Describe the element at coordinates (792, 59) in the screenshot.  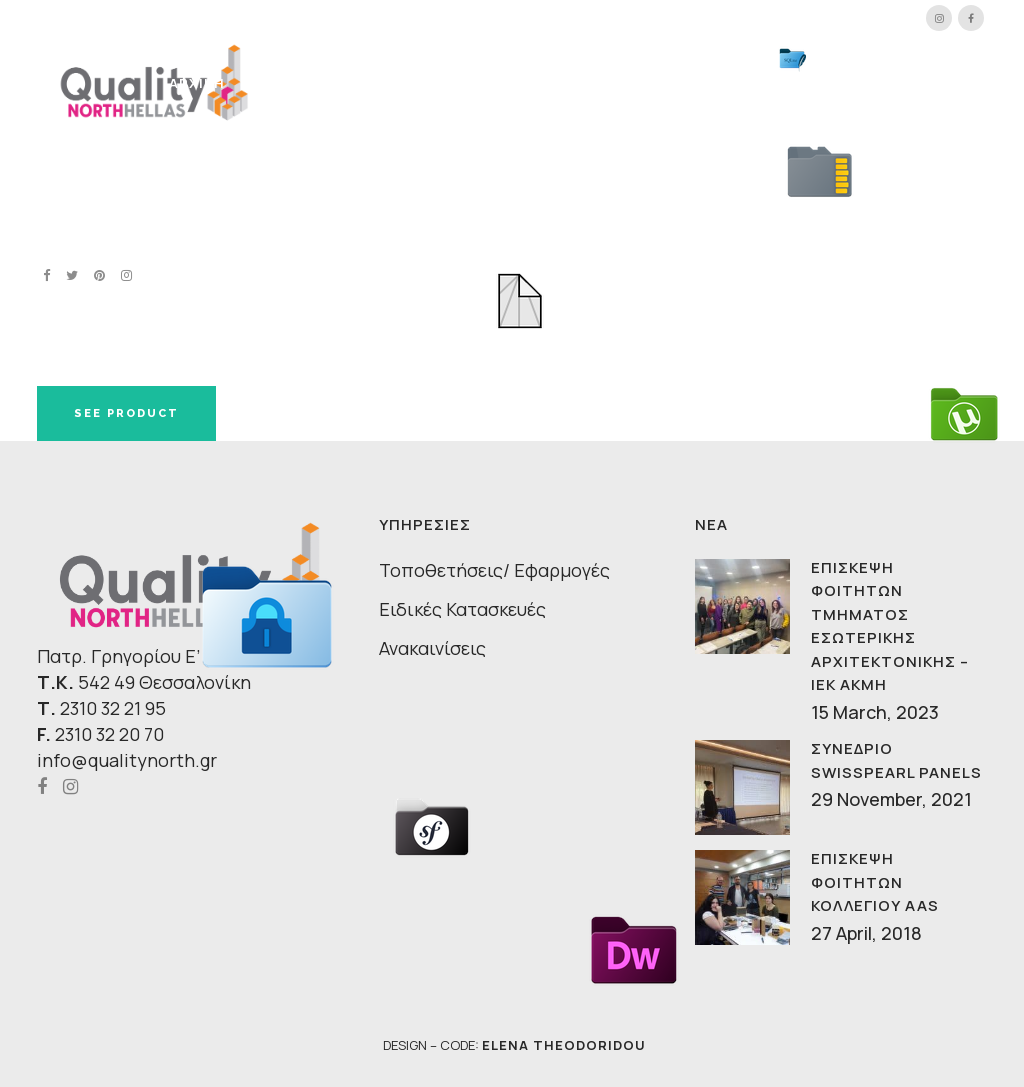
I see `open folder containing SQLite database files` at that location.